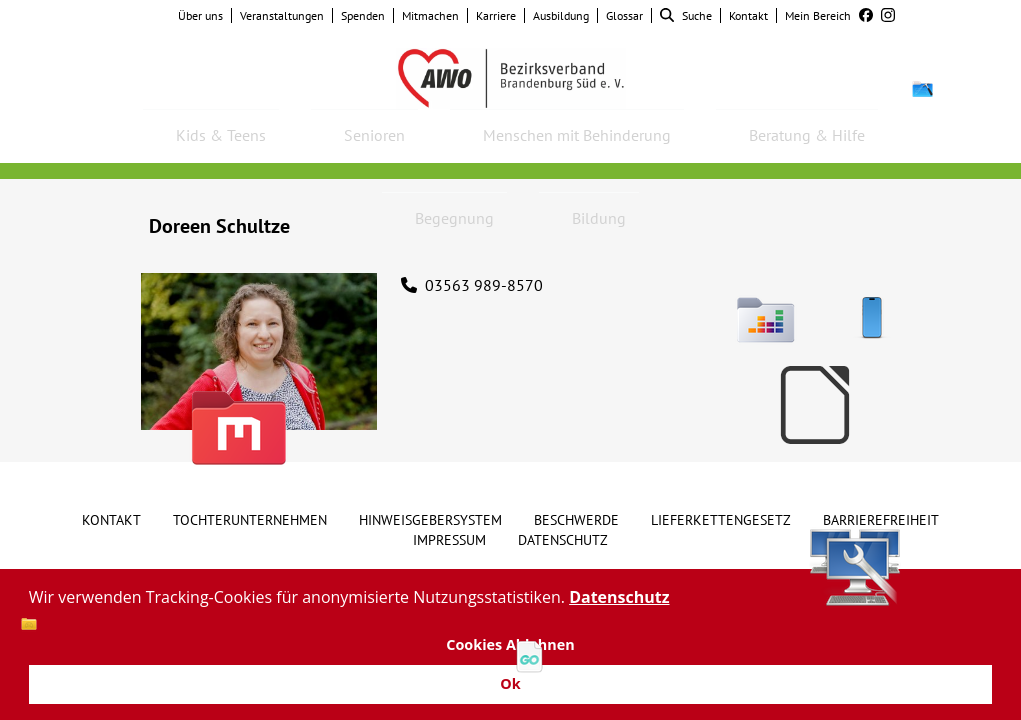  I want to click on open LibreOffice suite, so click(815, 405).